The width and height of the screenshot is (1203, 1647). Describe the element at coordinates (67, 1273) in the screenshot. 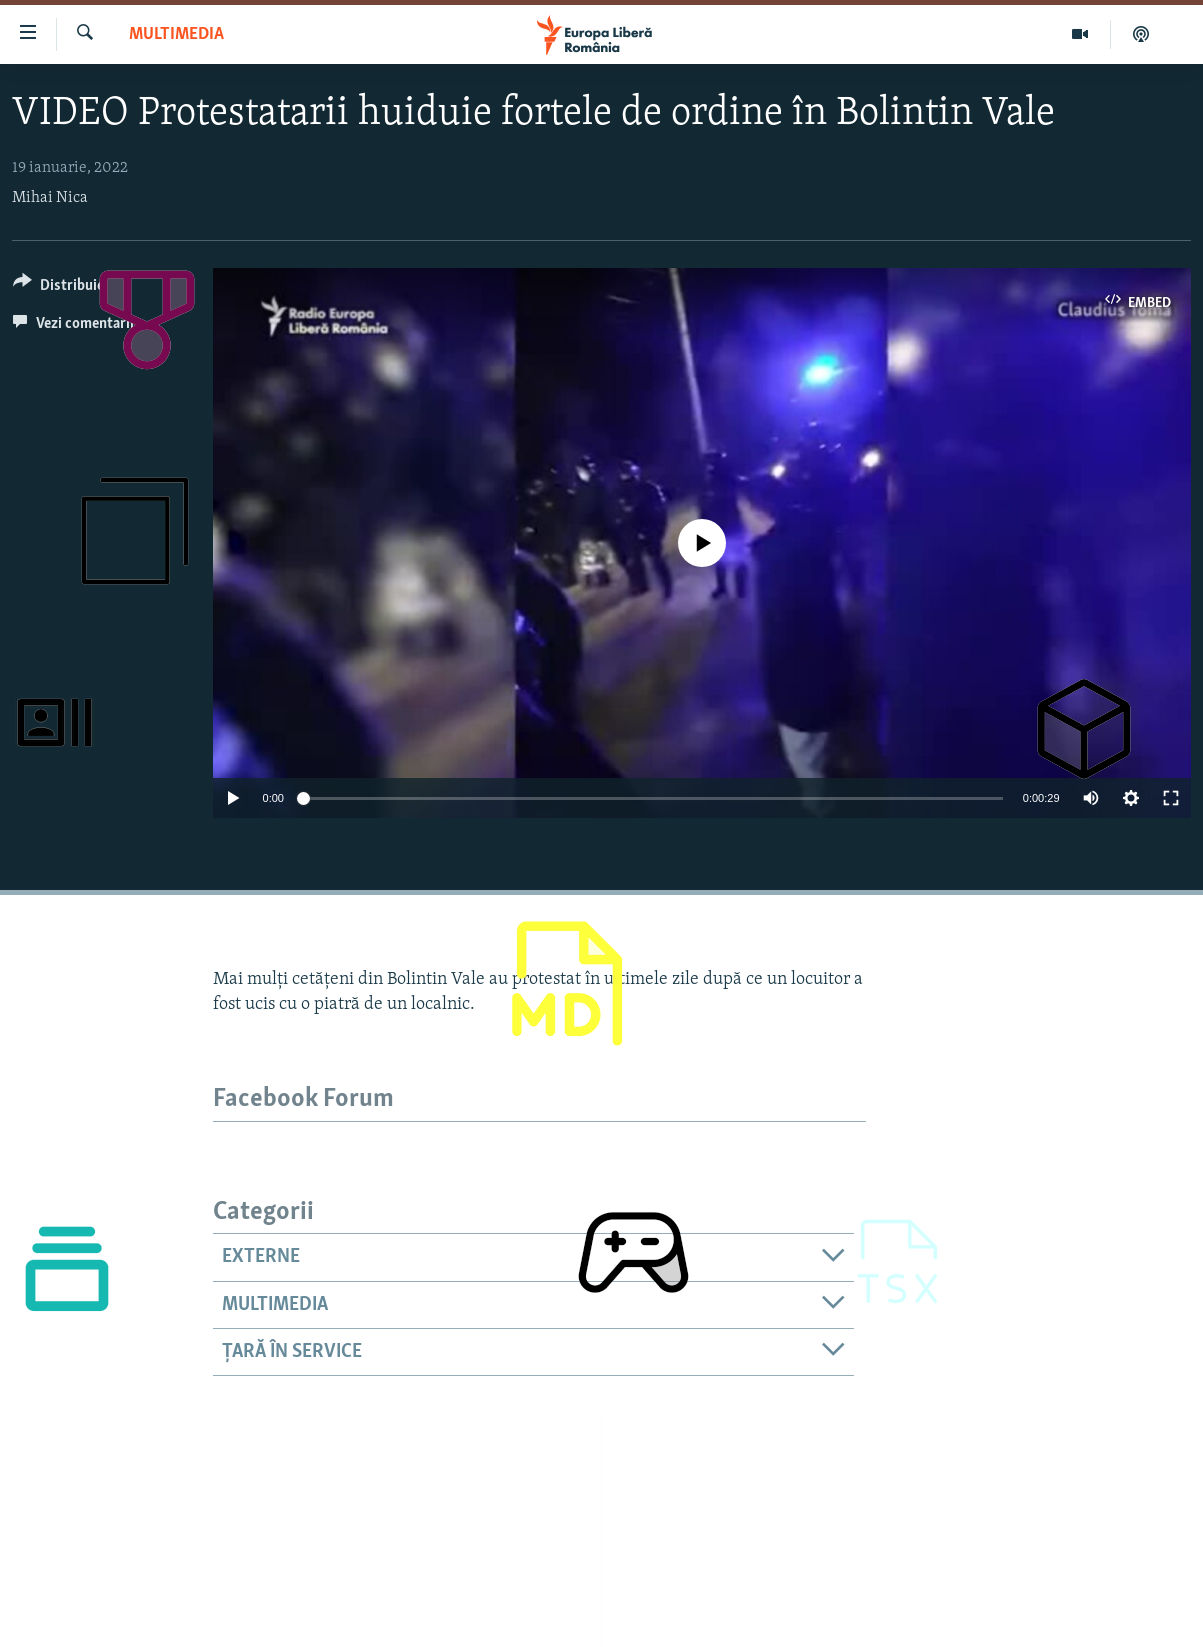

I see `view stacked cards or layers` at that location.